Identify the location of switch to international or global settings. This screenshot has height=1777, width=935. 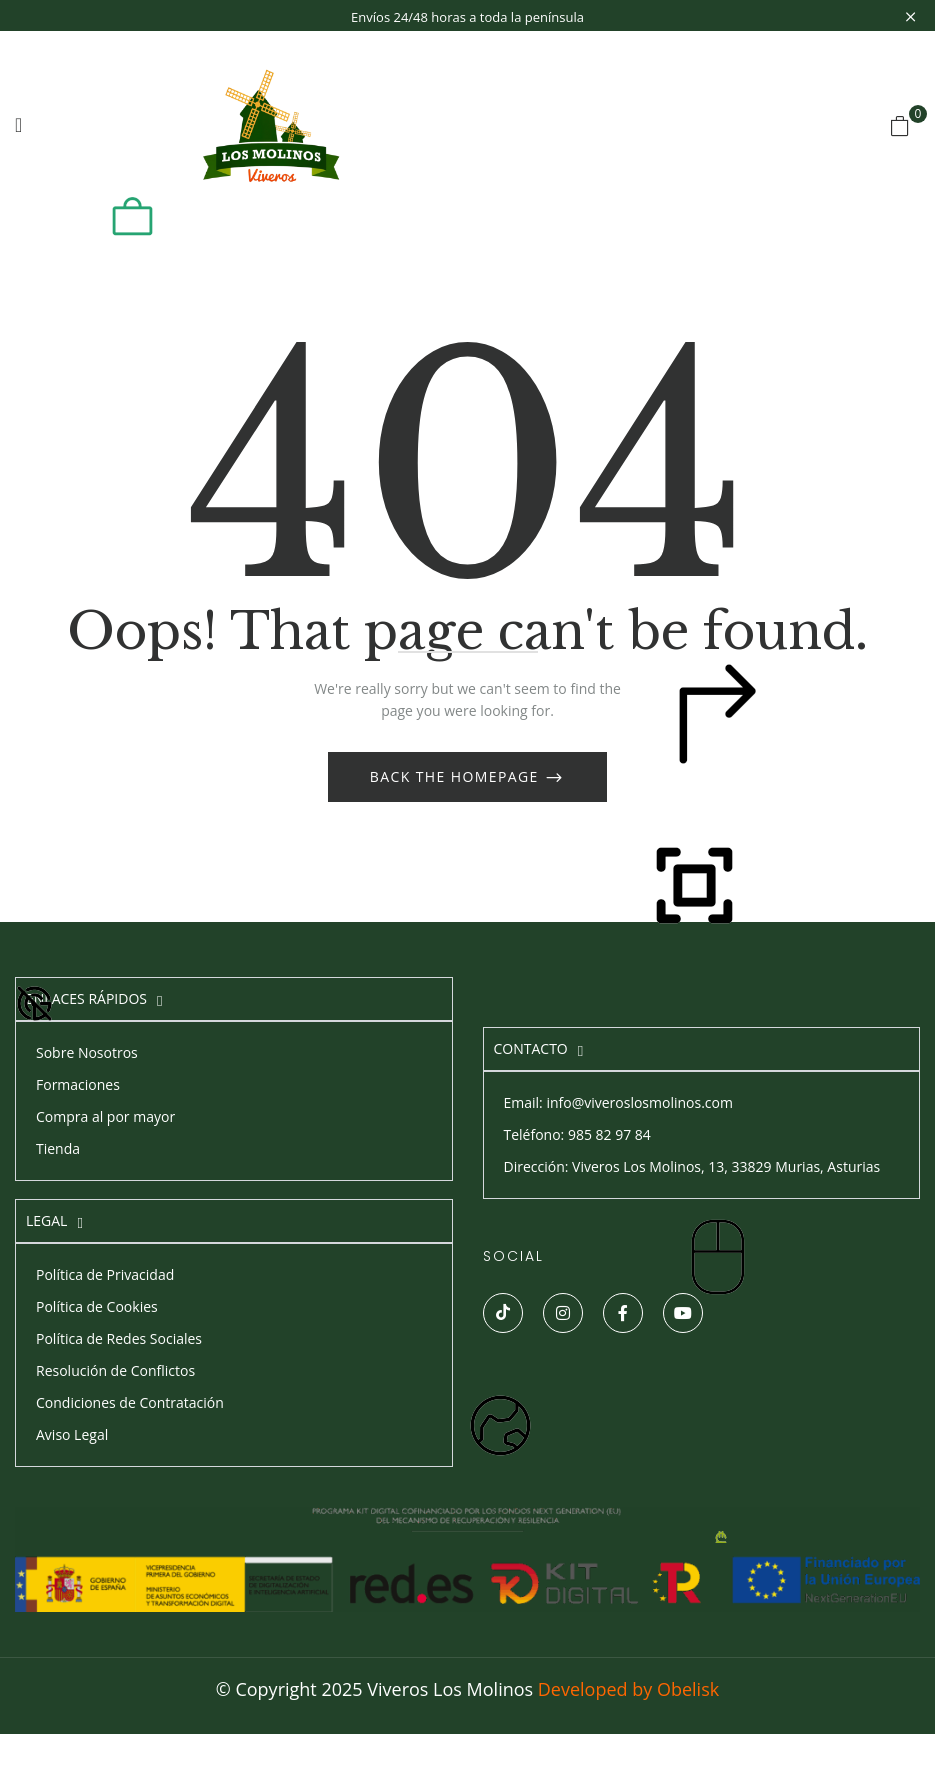
(500, 1425).